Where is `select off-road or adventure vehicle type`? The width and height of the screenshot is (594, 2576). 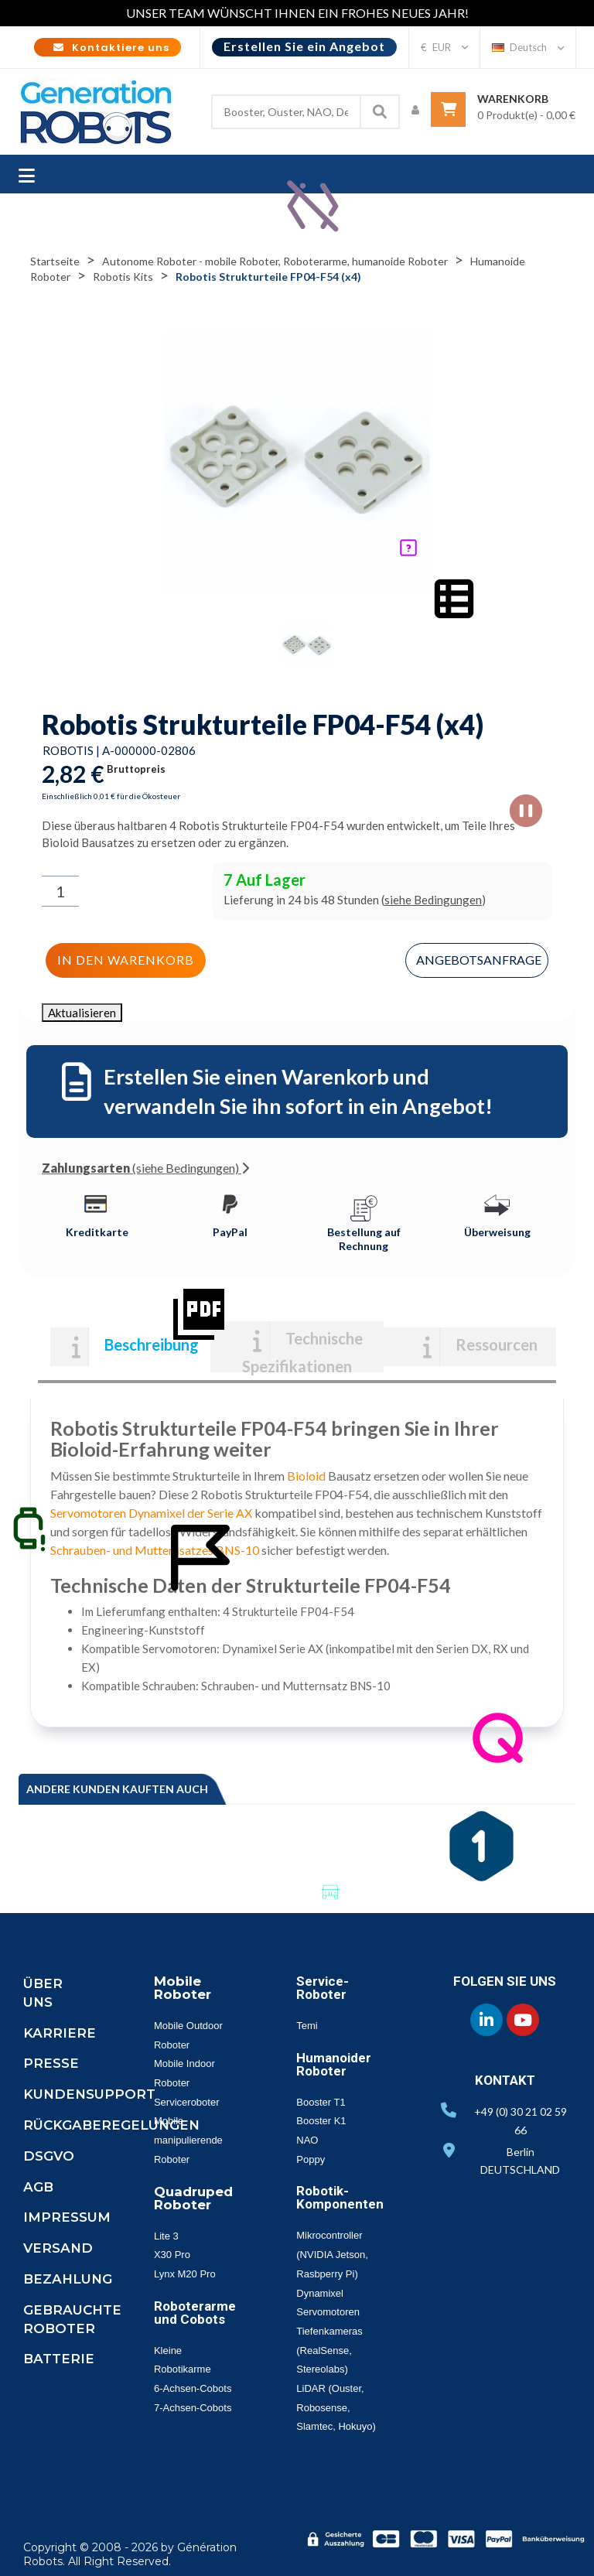
select off-road or adventure vehicle type is located at coordinates (330, 1892).